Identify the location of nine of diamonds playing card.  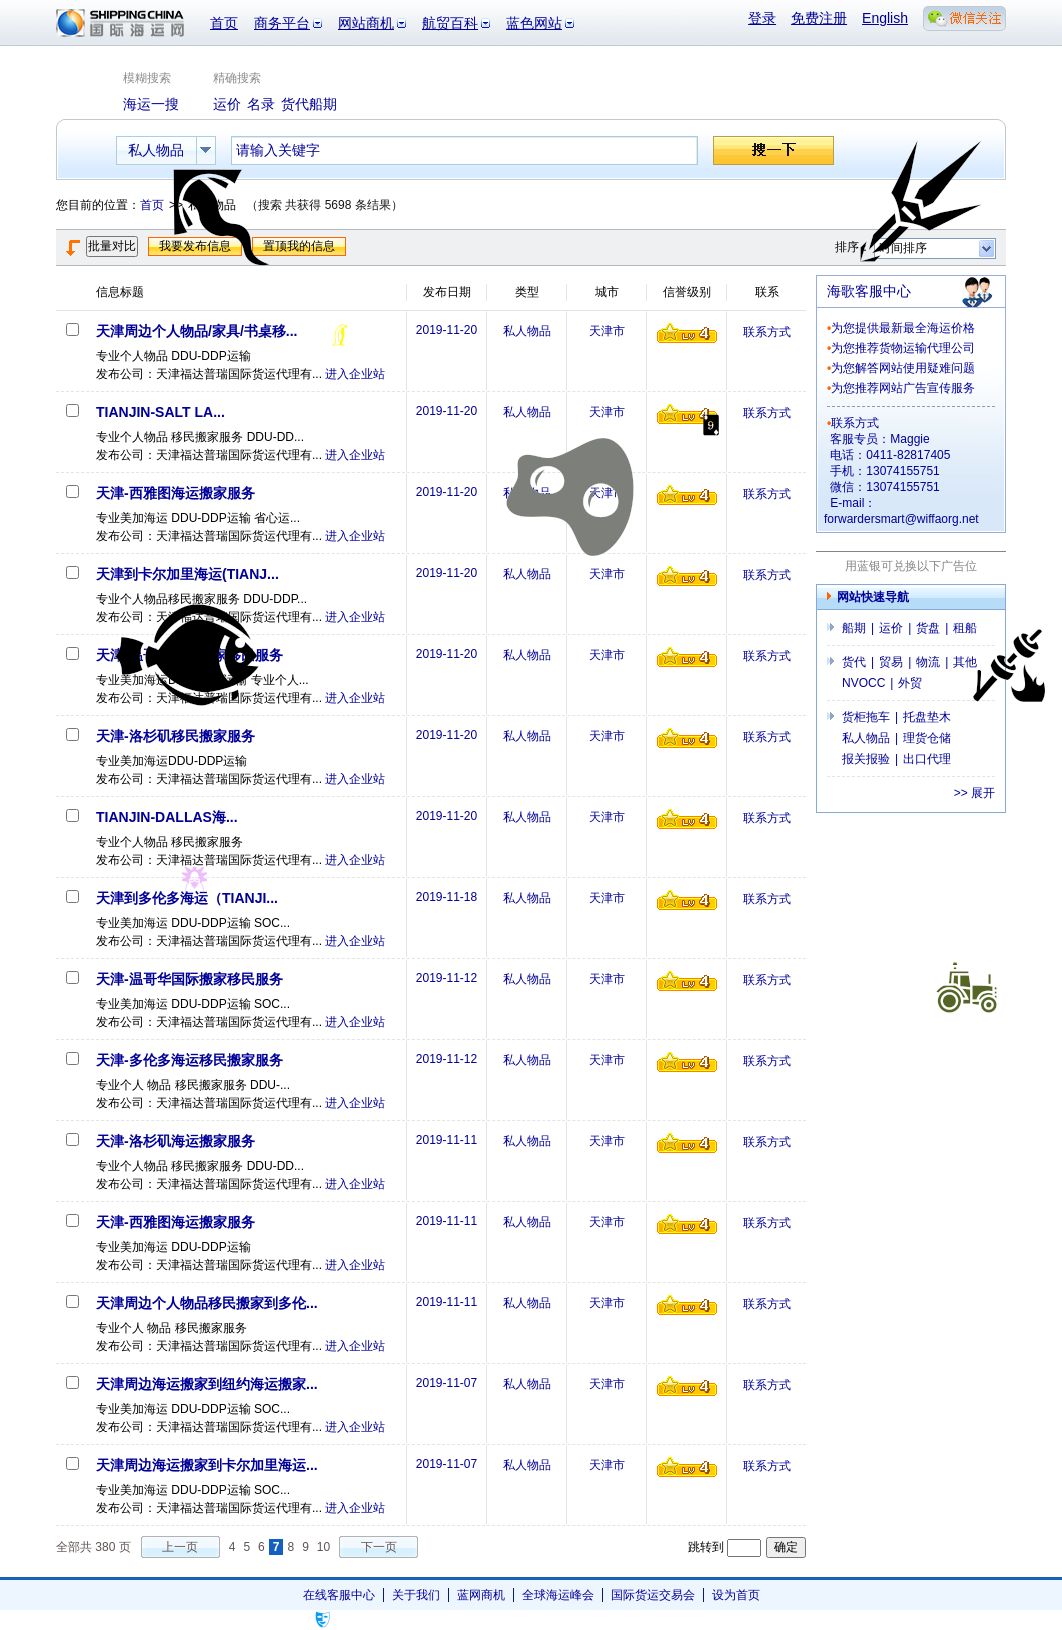
(711, 425).